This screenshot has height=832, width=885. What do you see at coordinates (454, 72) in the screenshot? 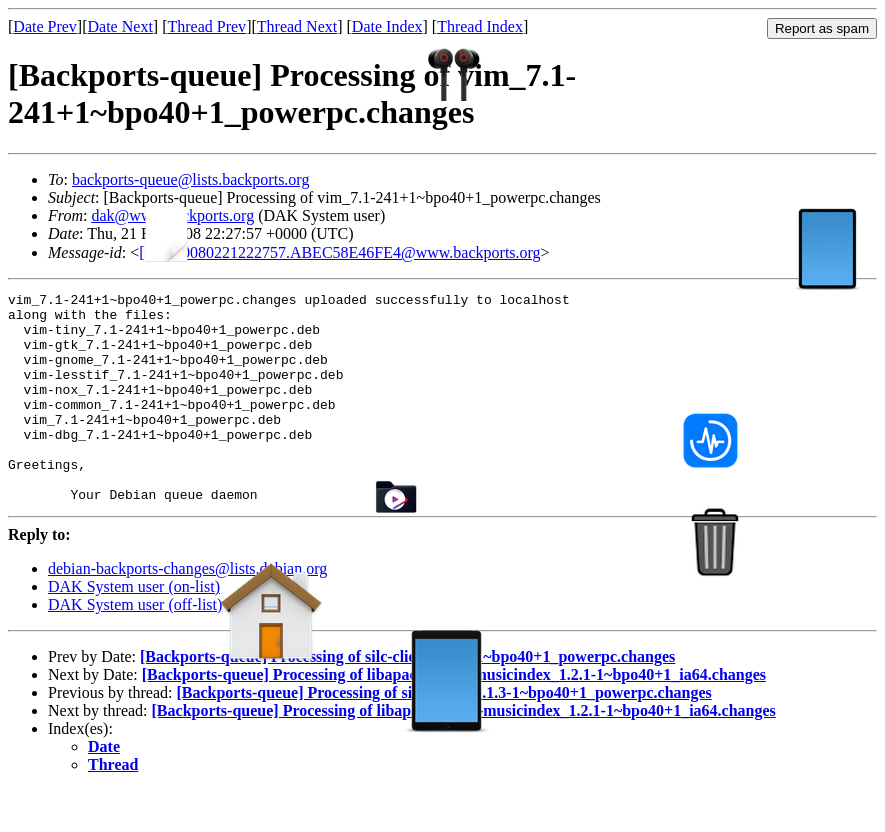
I see `beats earbuds connected via bluetooth` at bounding box center [454, 72].